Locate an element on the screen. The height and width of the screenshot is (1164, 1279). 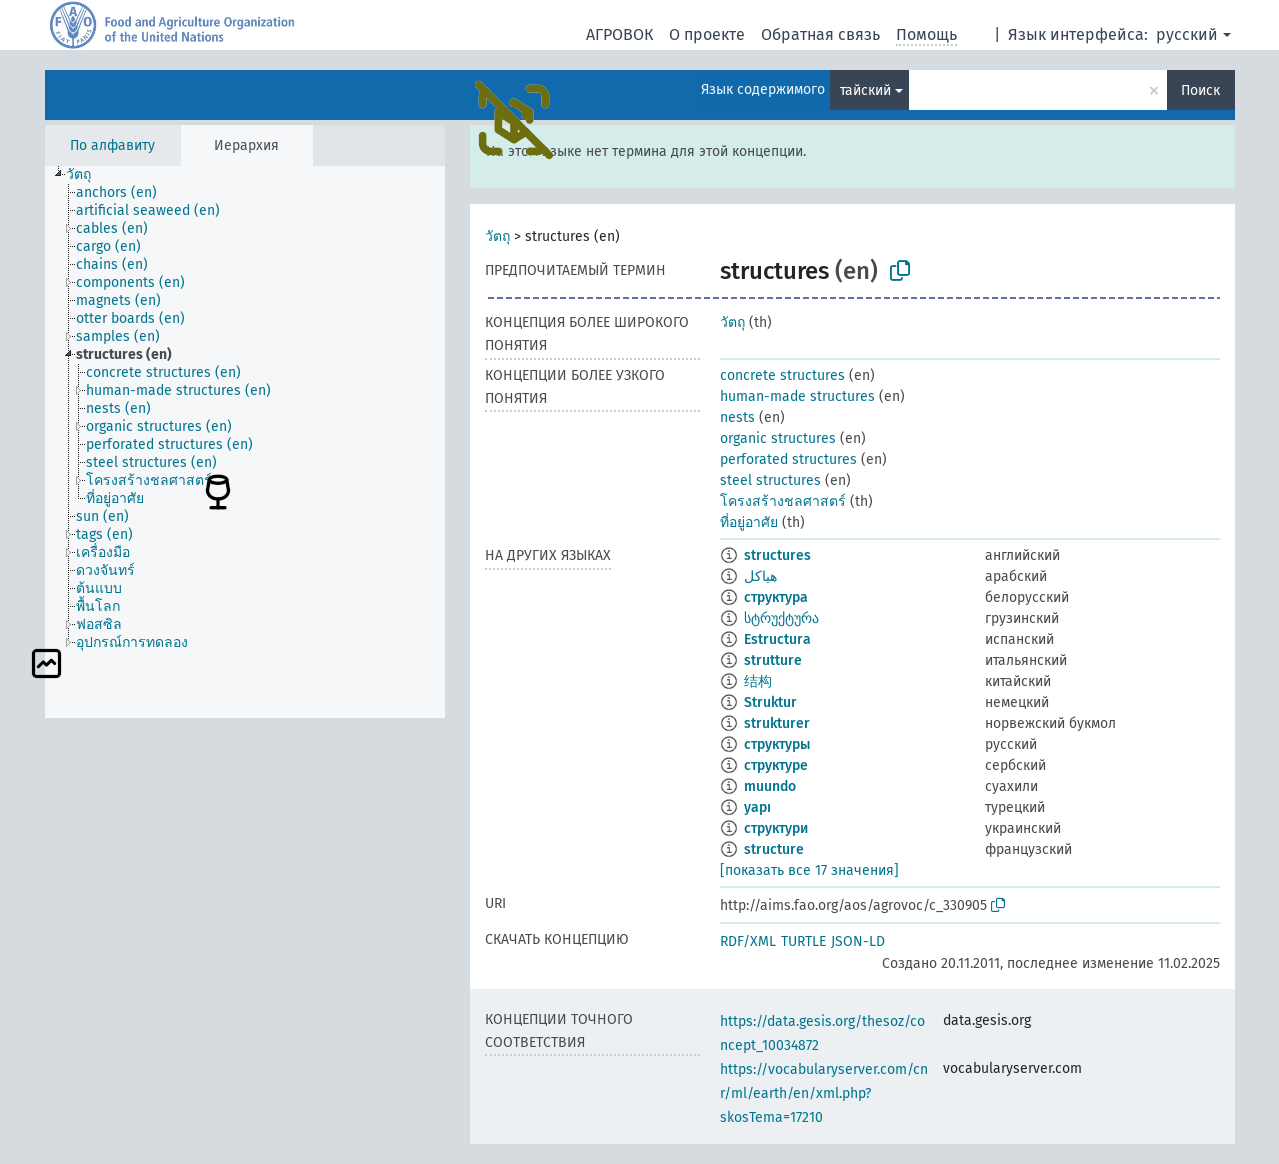
disable augmented reality mode is located at coordinates (514, 120).